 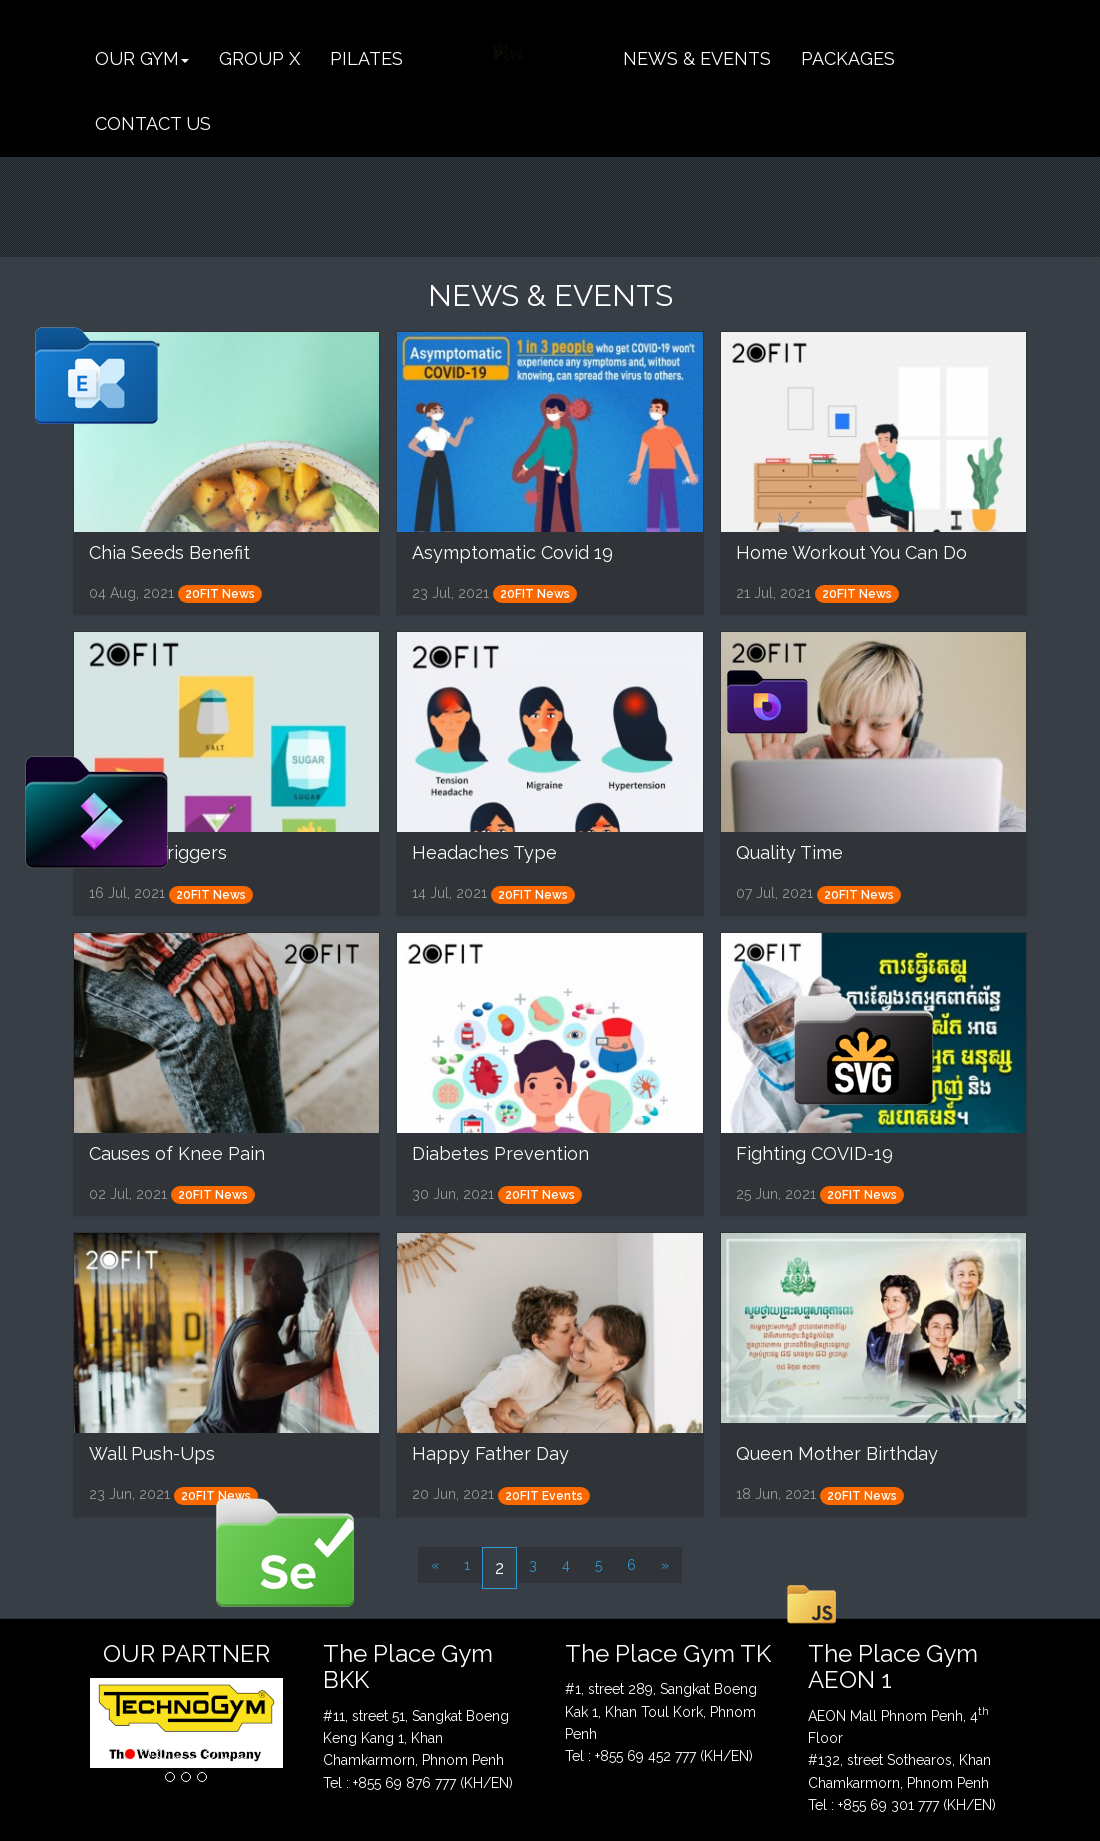 What do you see at coordinates (96, 379) in the screenshot?
I see `open microsoft exchange folder` at bounding box center [96, 379].